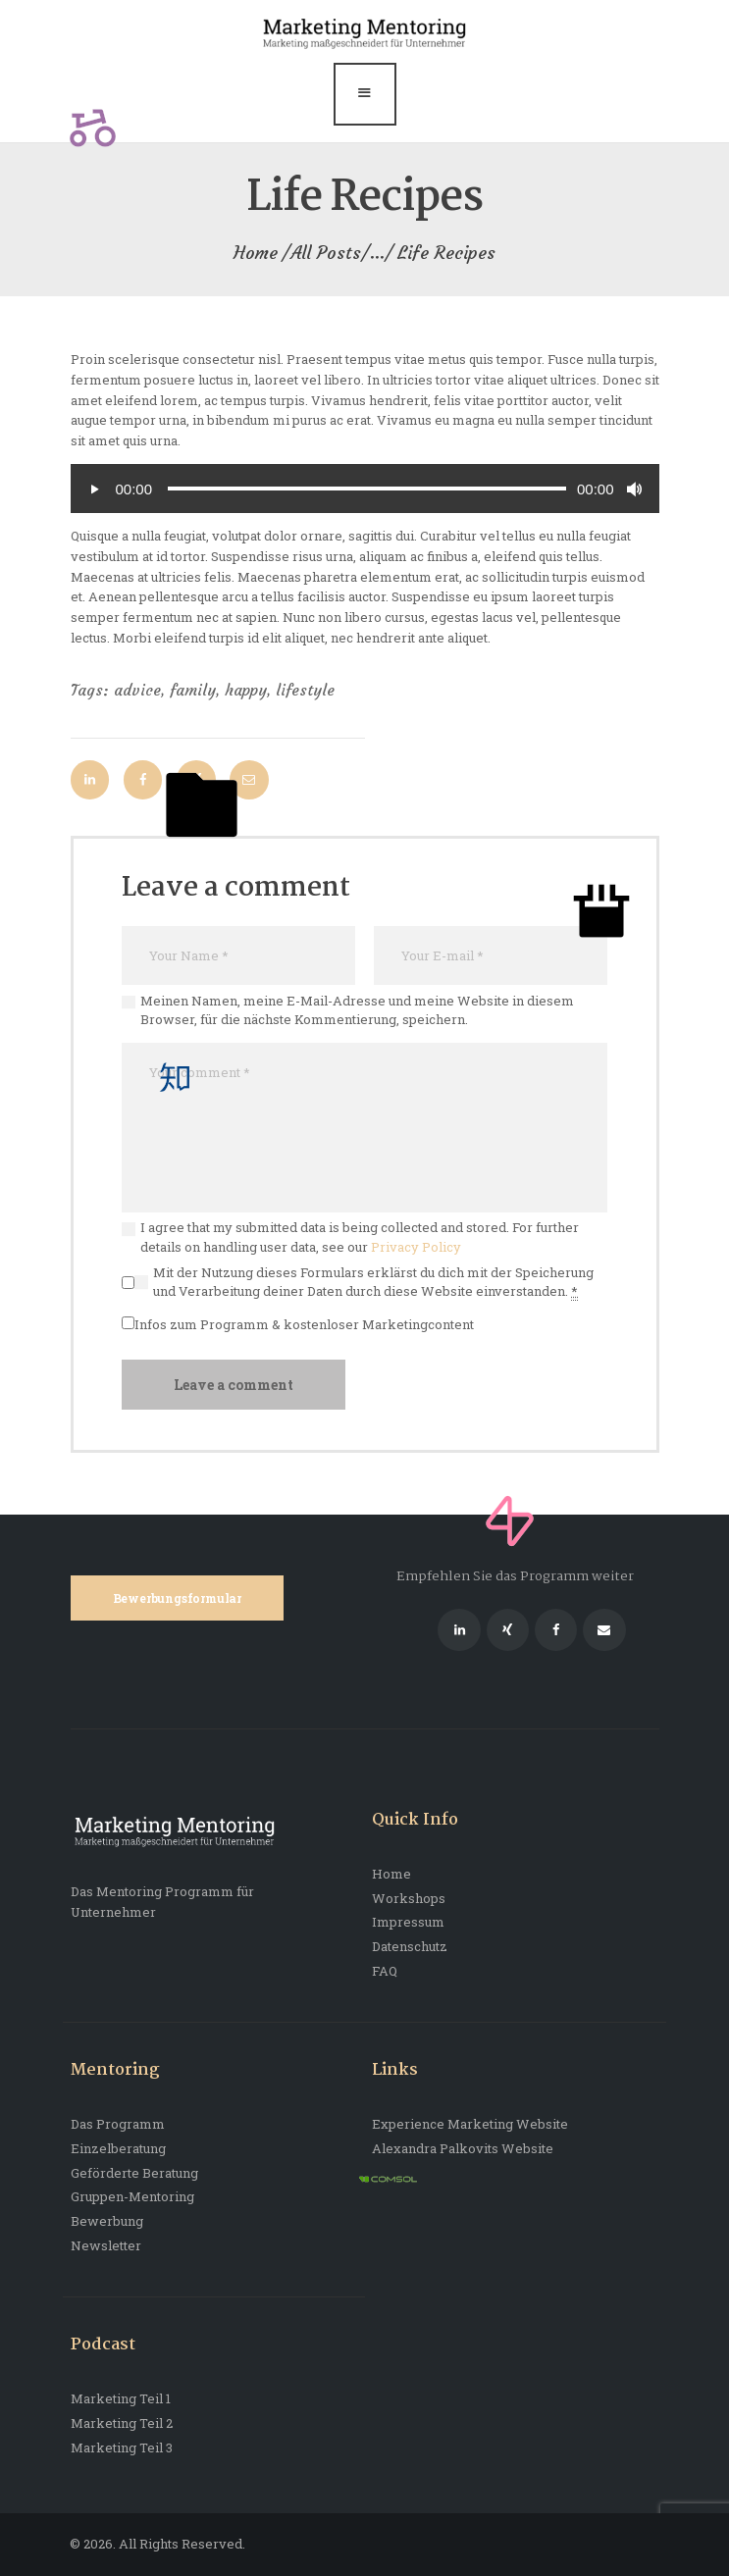 Image resolution: width=729 pixels, height=2576 pixels. What do you see at coordinates (388, 2179) in the screenshot?
I see `COMSOL multiphysics simulation software logo` at bounding box center [388, 2179].